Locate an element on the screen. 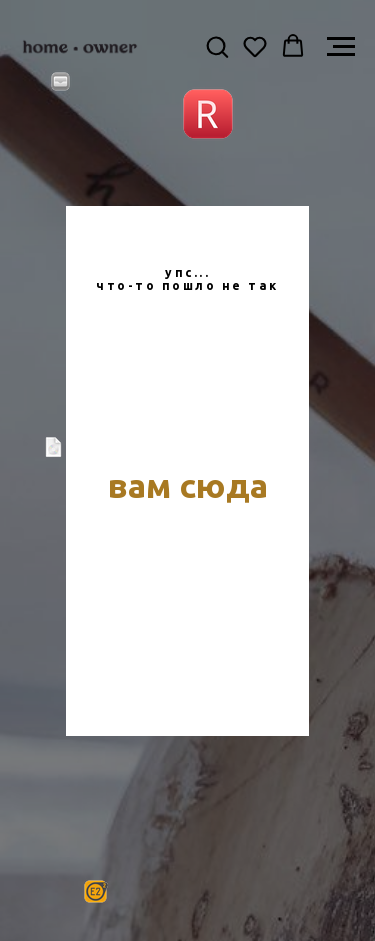  open retext markdown editor is located at coordinates (208, 114).